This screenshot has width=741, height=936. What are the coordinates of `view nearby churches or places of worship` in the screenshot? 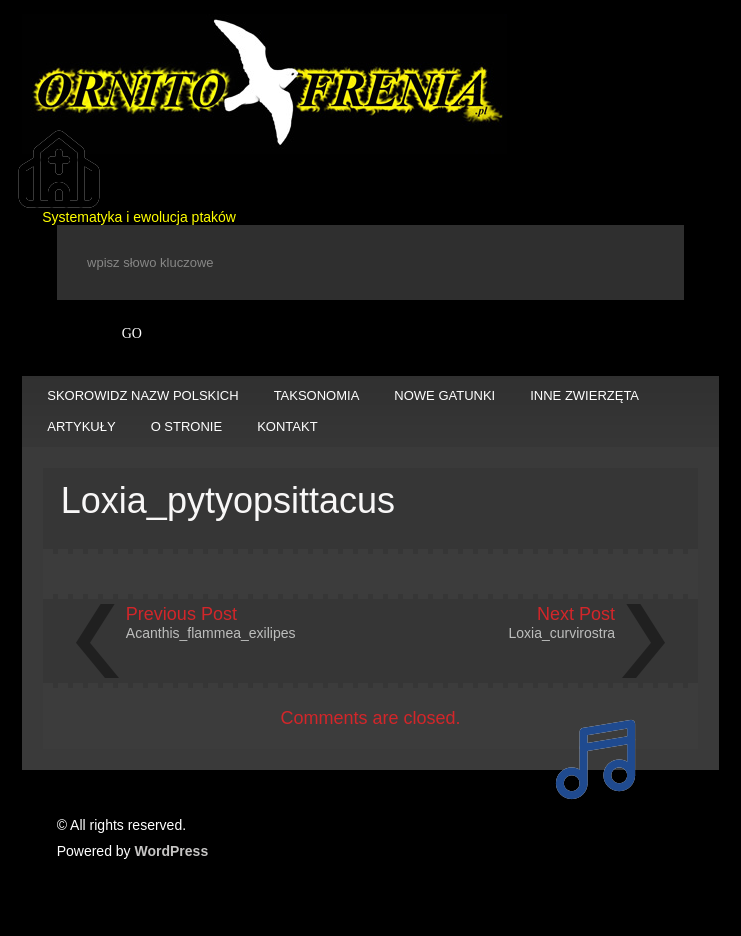 It's located at (59, 171).